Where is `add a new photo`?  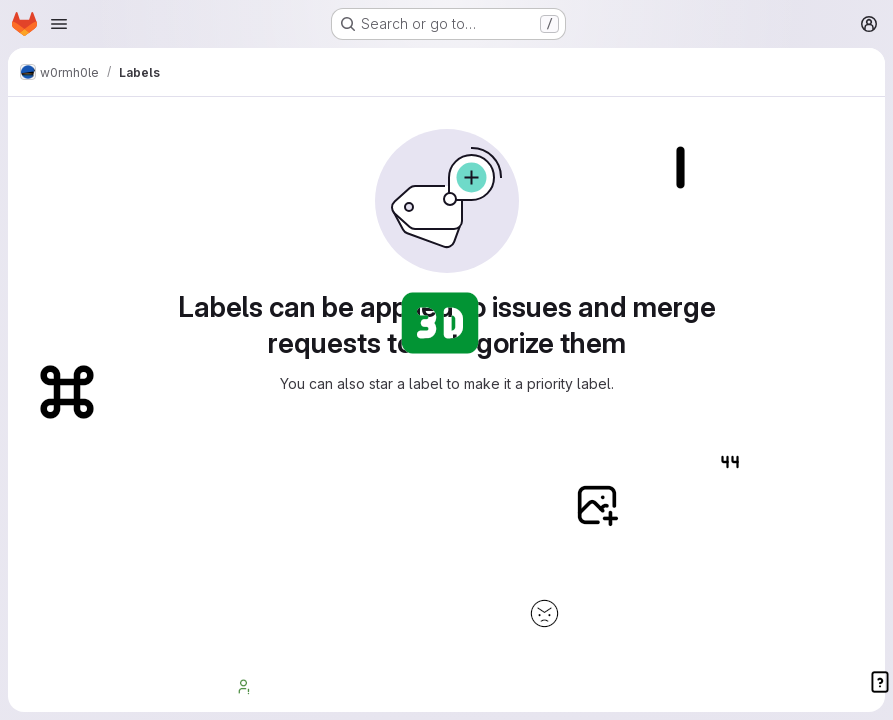
add a new photo is located at coordinates (597, 505).